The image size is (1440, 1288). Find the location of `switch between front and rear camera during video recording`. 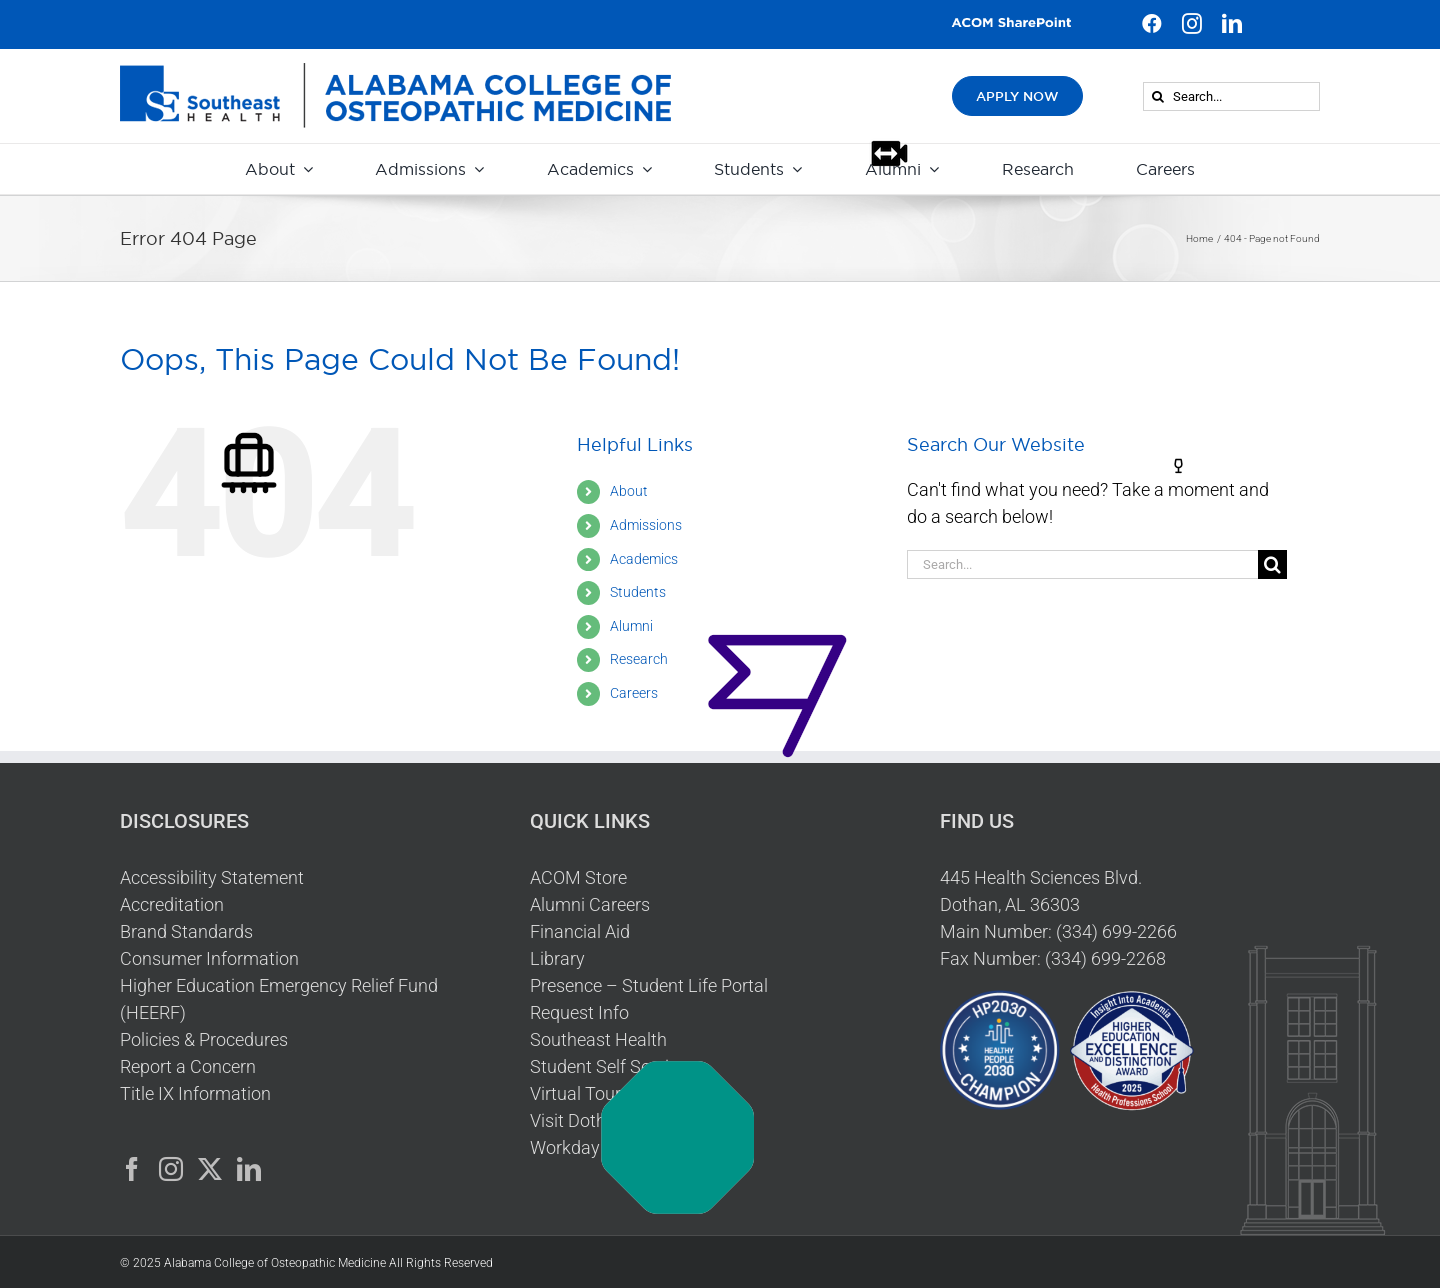

switch between front and rear camera during video recording is located at coordinates (889, 153).